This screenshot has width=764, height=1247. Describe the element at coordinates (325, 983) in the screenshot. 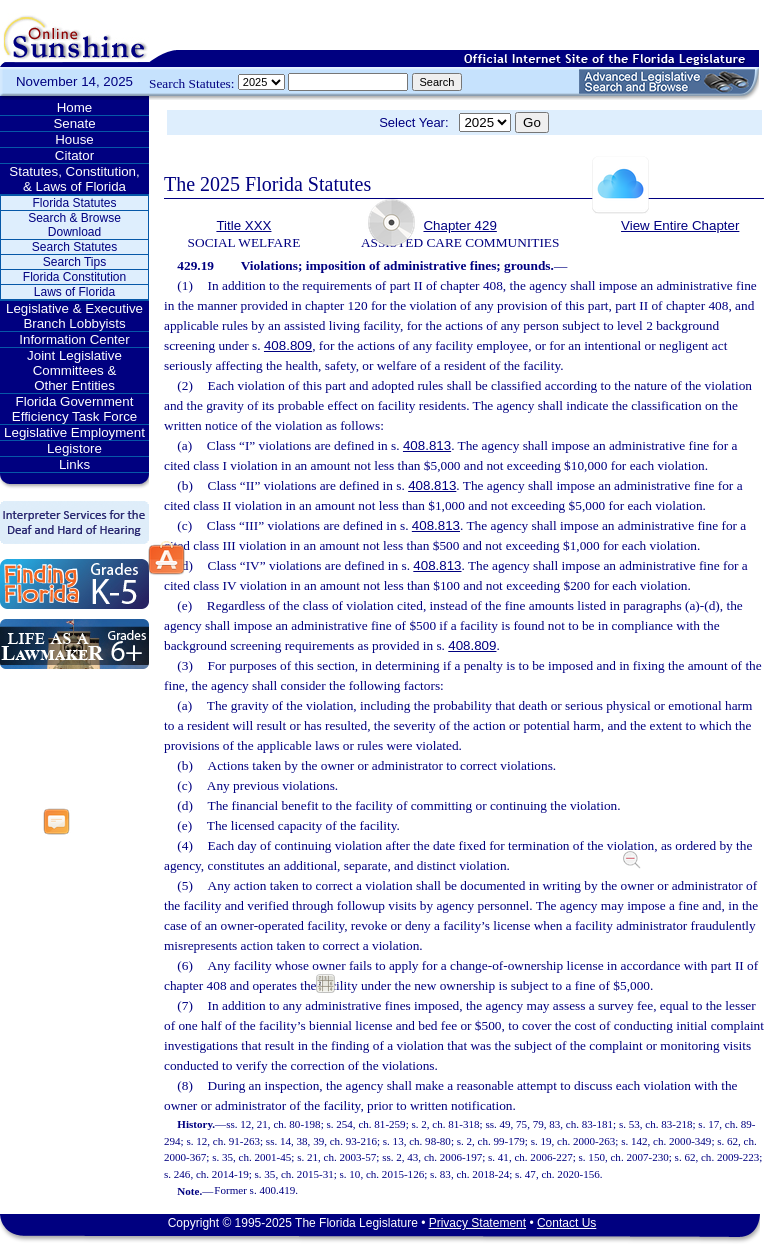

I see `open sudoku puzzle game` at that location.